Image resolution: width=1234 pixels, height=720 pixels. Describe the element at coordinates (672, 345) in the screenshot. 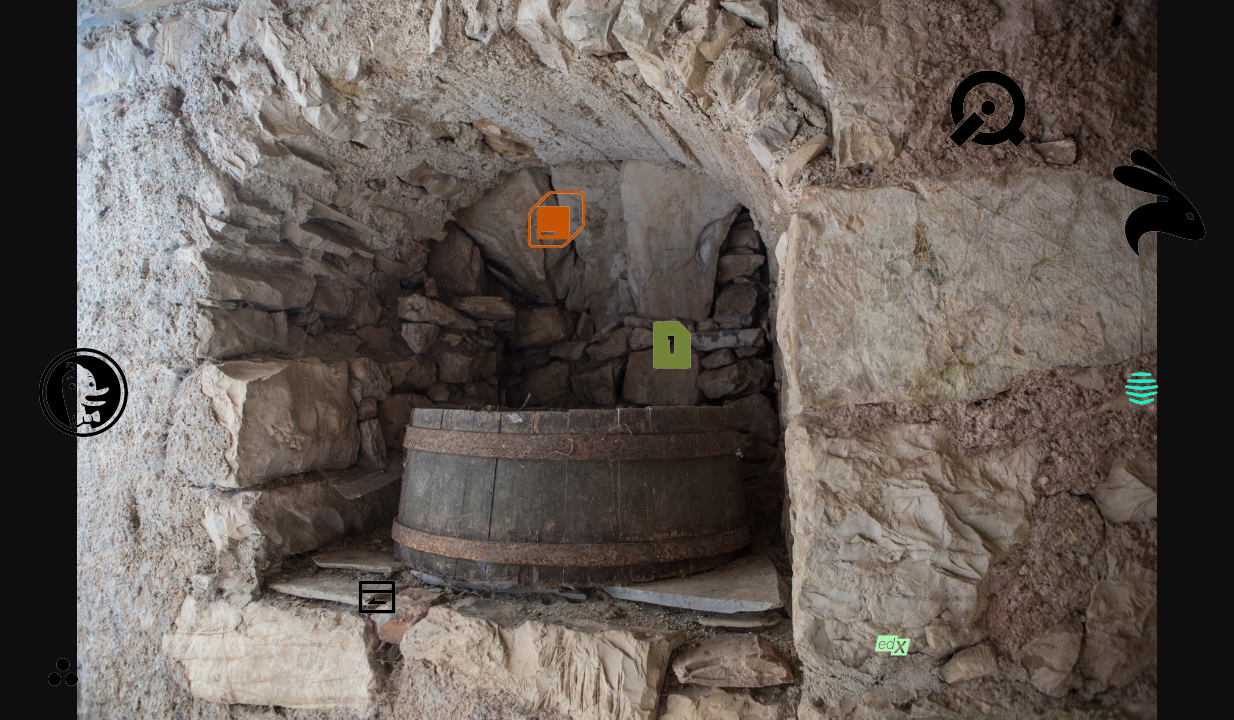

I see `indicates primary SIM card slot (SIM 1)` at that location.